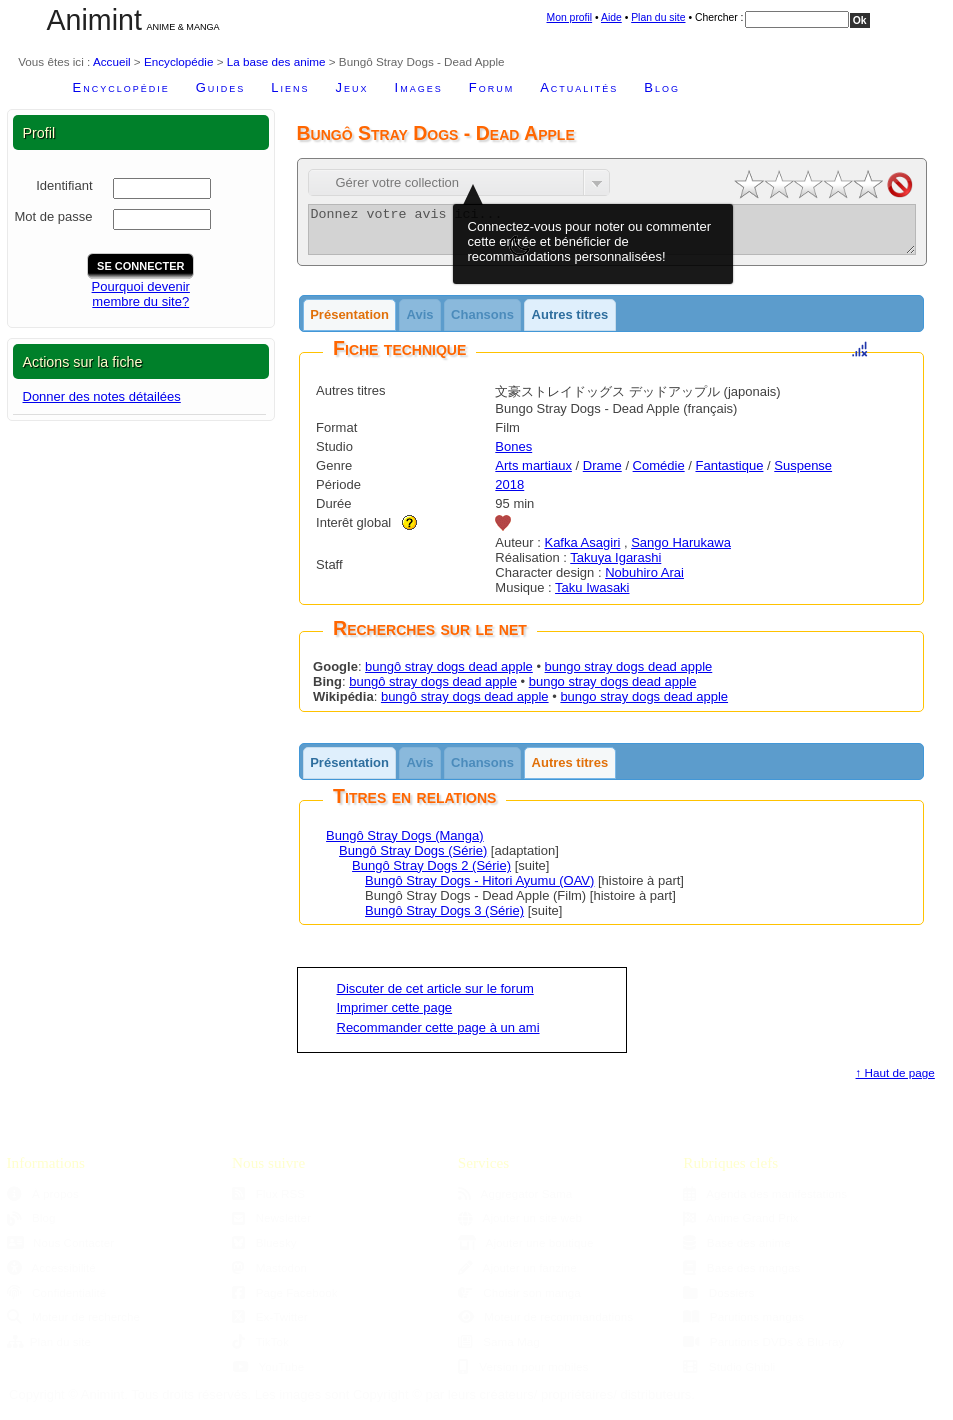 This screenshot has width=953, height=1420. What do you see at coordinates (860, 350) in the screenshot?
I see `no cellular signal available` at bounding box center [860, 350].